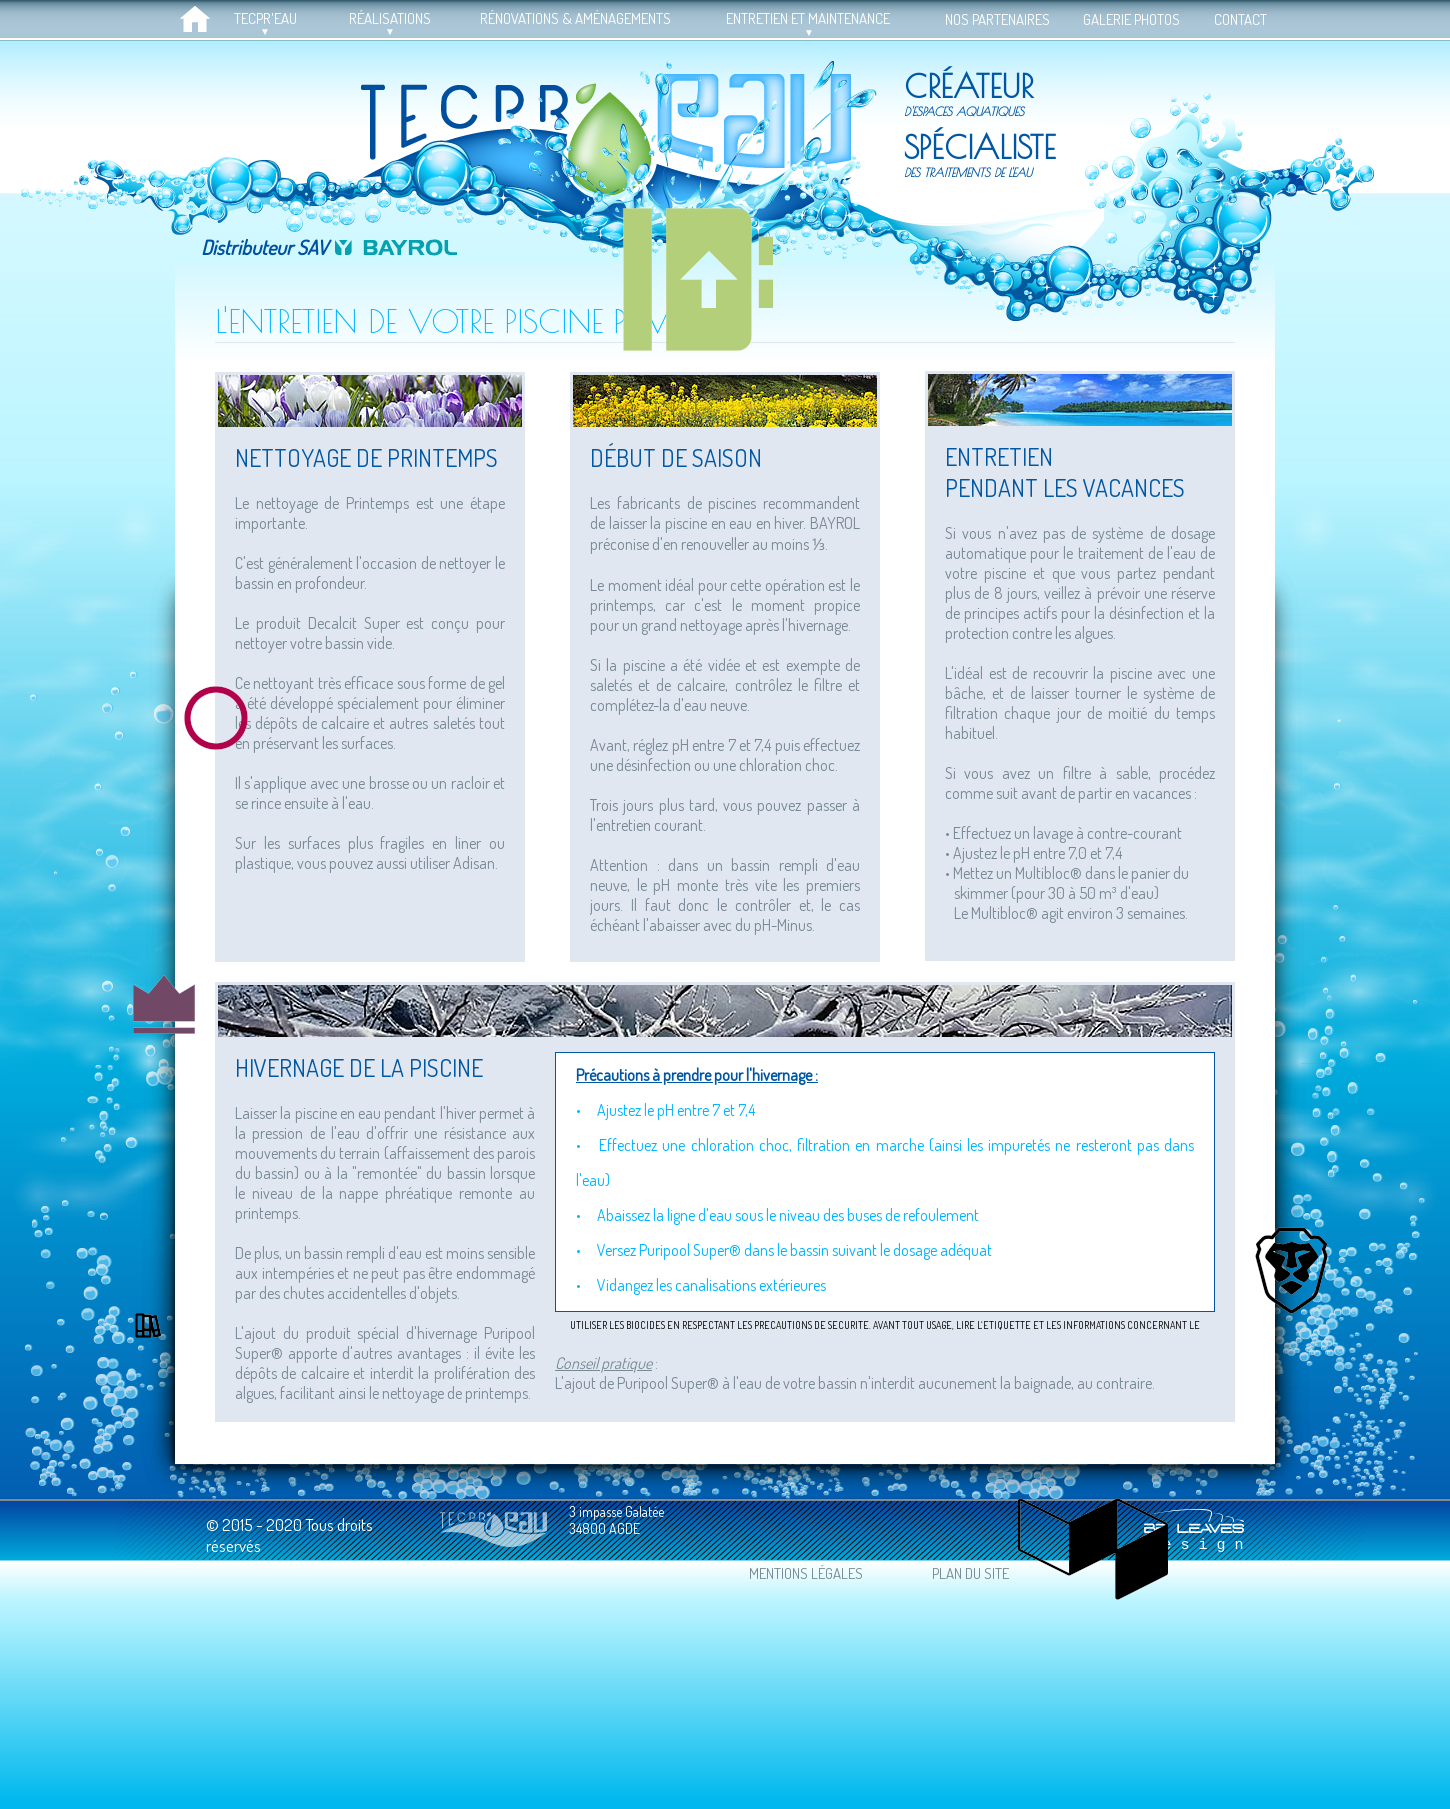  What do you see at coordinates (687, 279) in the screenshot?
I see `upload contacts from your address book` at bounding box center [687, 279].